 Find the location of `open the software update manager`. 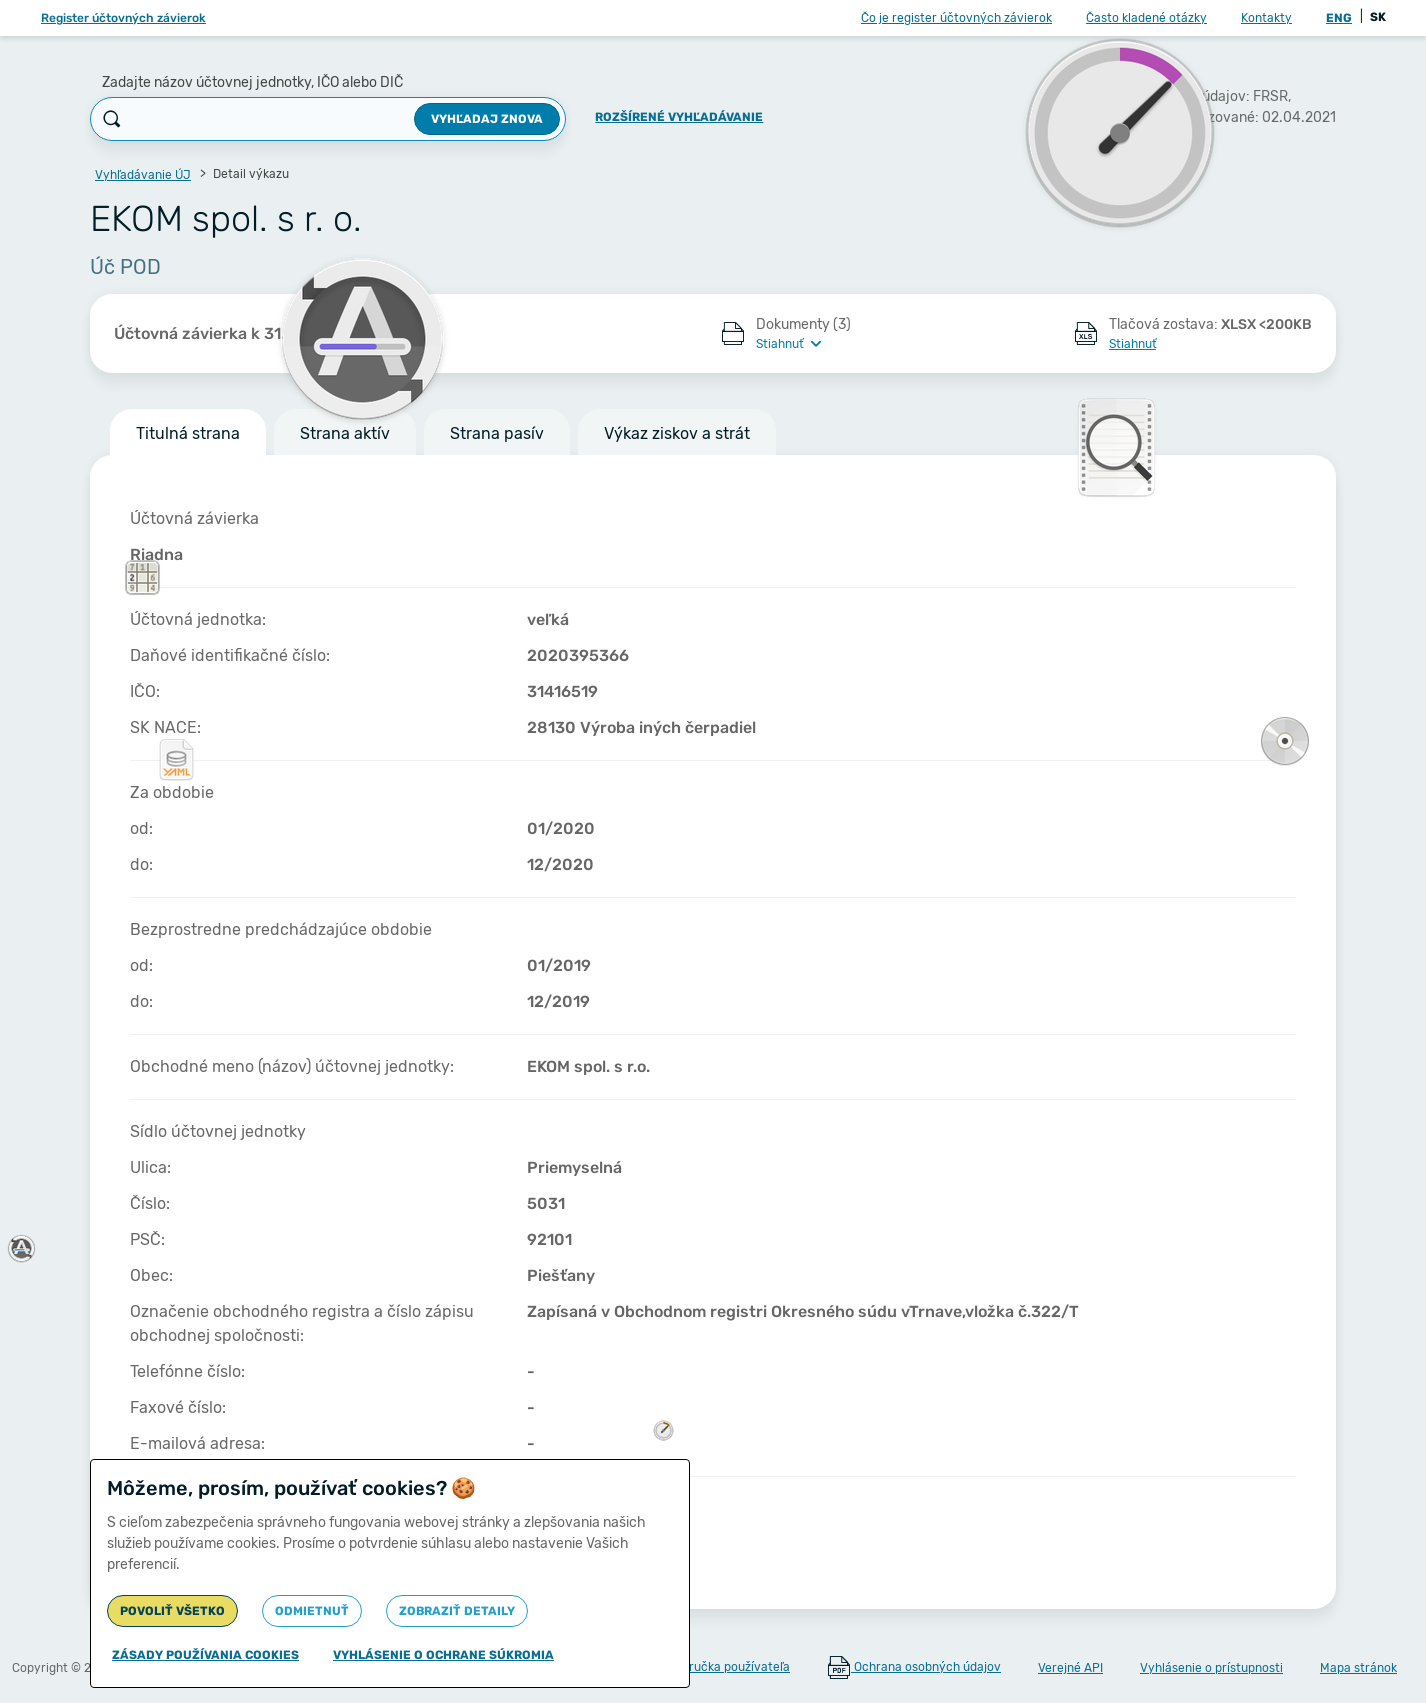

open the software update manager is located at coordinates (362, 339).